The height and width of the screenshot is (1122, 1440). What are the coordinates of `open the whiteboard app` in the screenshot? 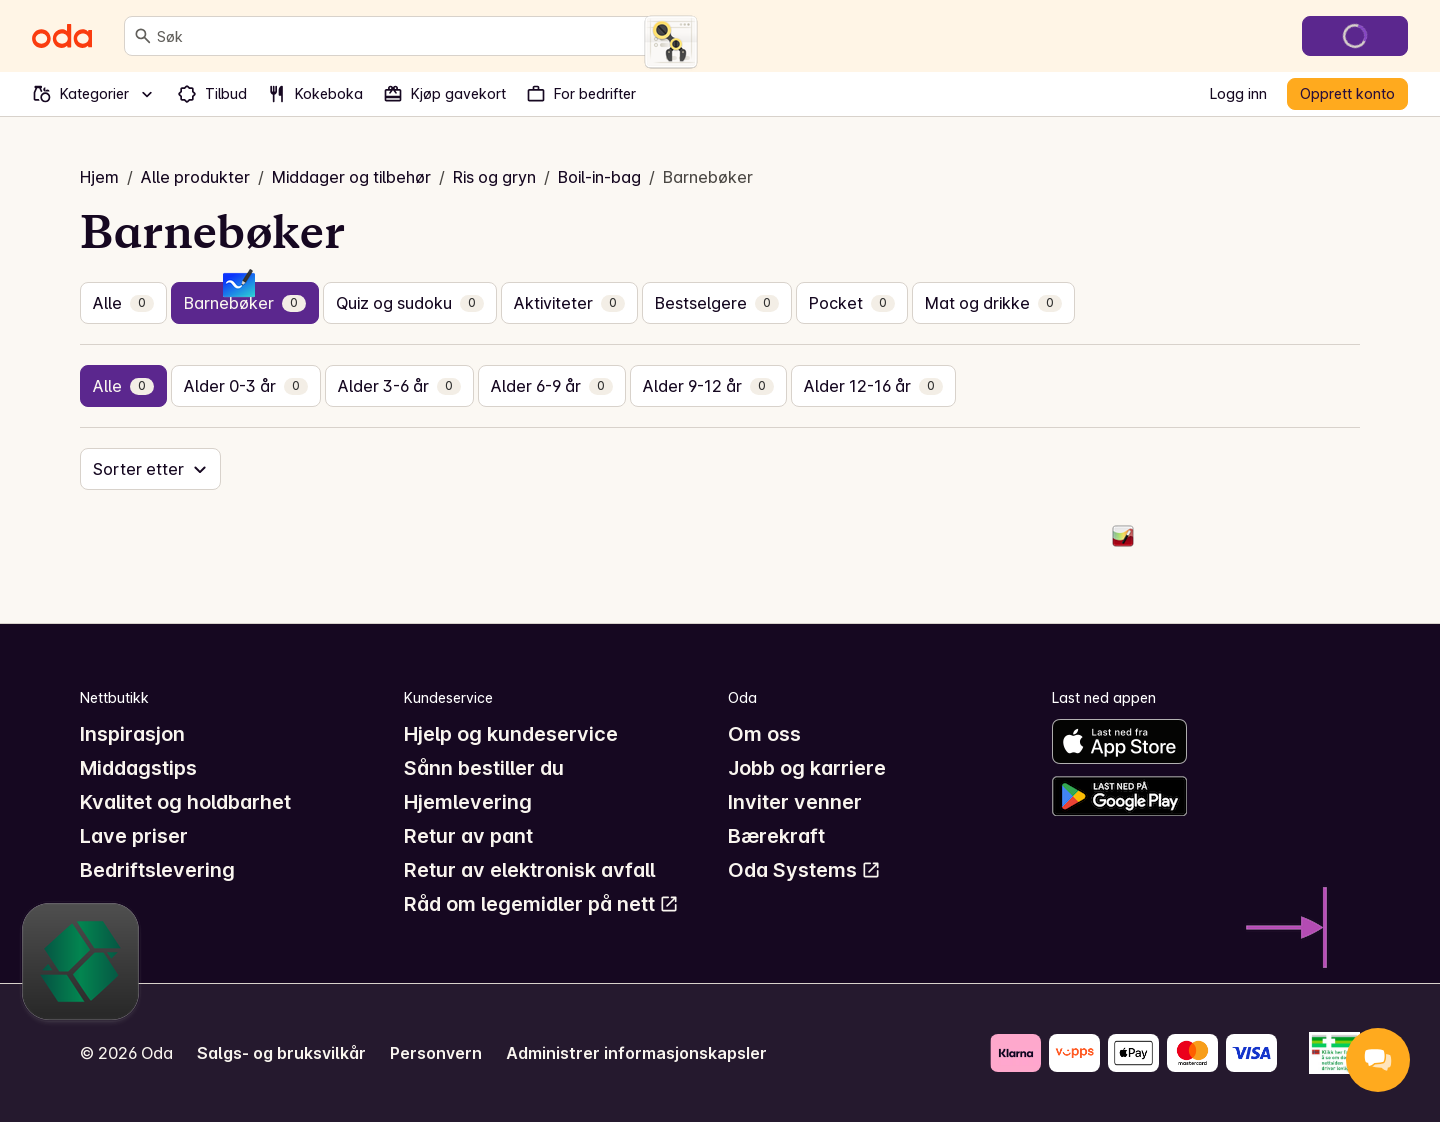 It's located at (239, 285).